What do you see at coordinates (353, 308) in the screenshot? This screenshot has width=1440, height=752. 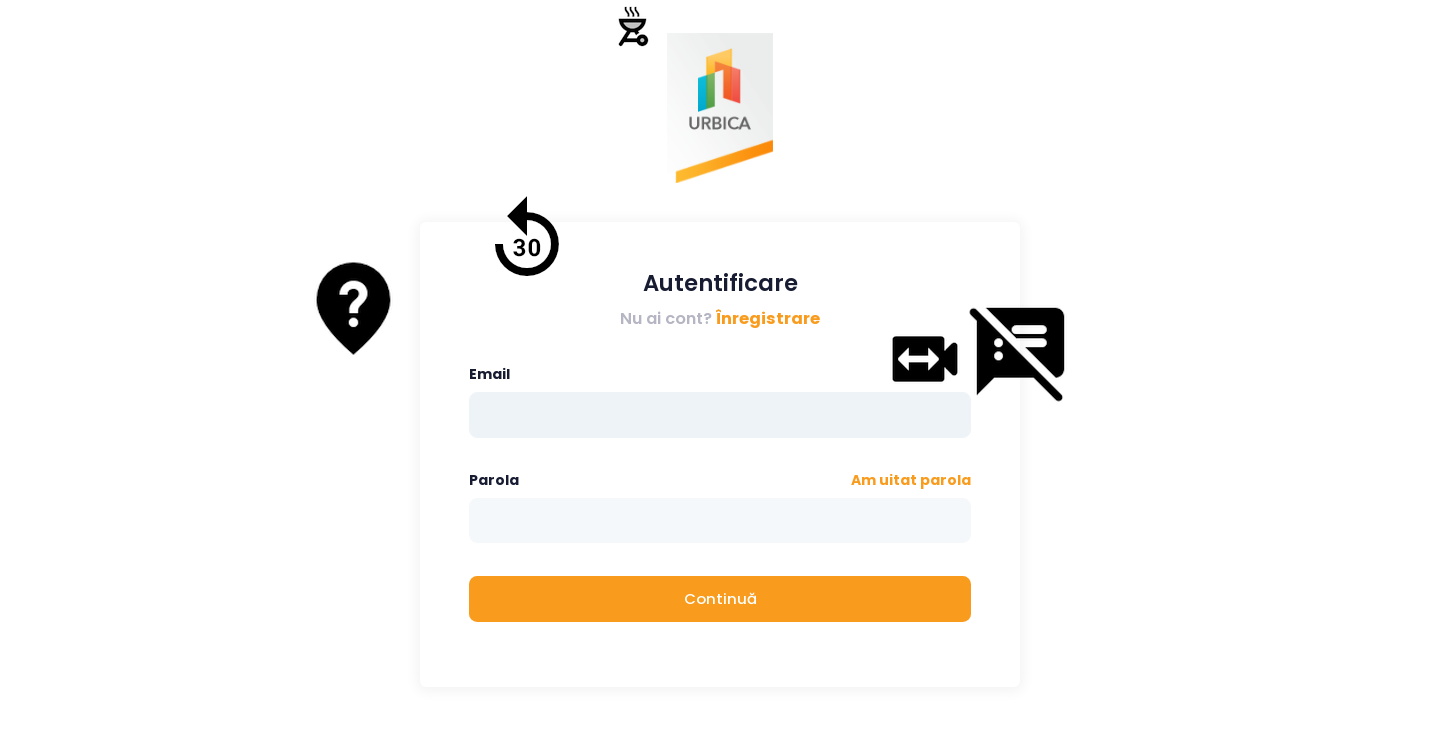 I see `indicates an unknown or unidentified location` at bounding box center [353, 308].